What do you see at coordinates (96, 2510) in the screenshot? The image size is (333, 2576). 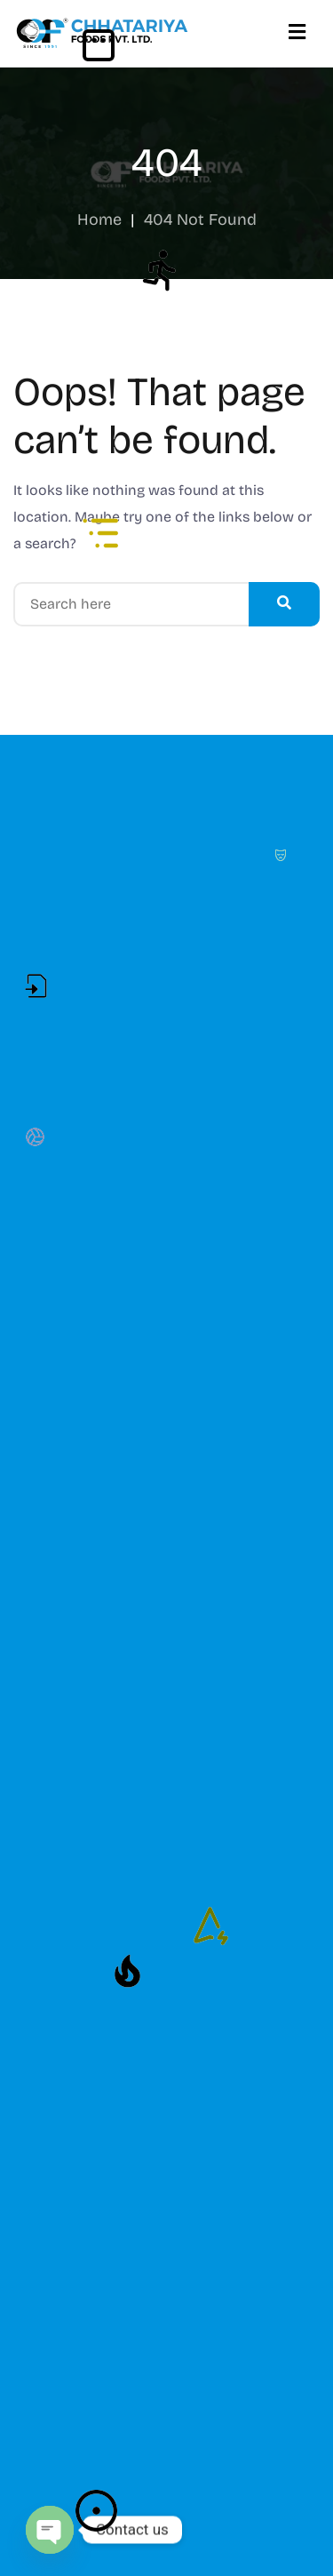 I see `open a new issue` at bounding box center [96, 2510].